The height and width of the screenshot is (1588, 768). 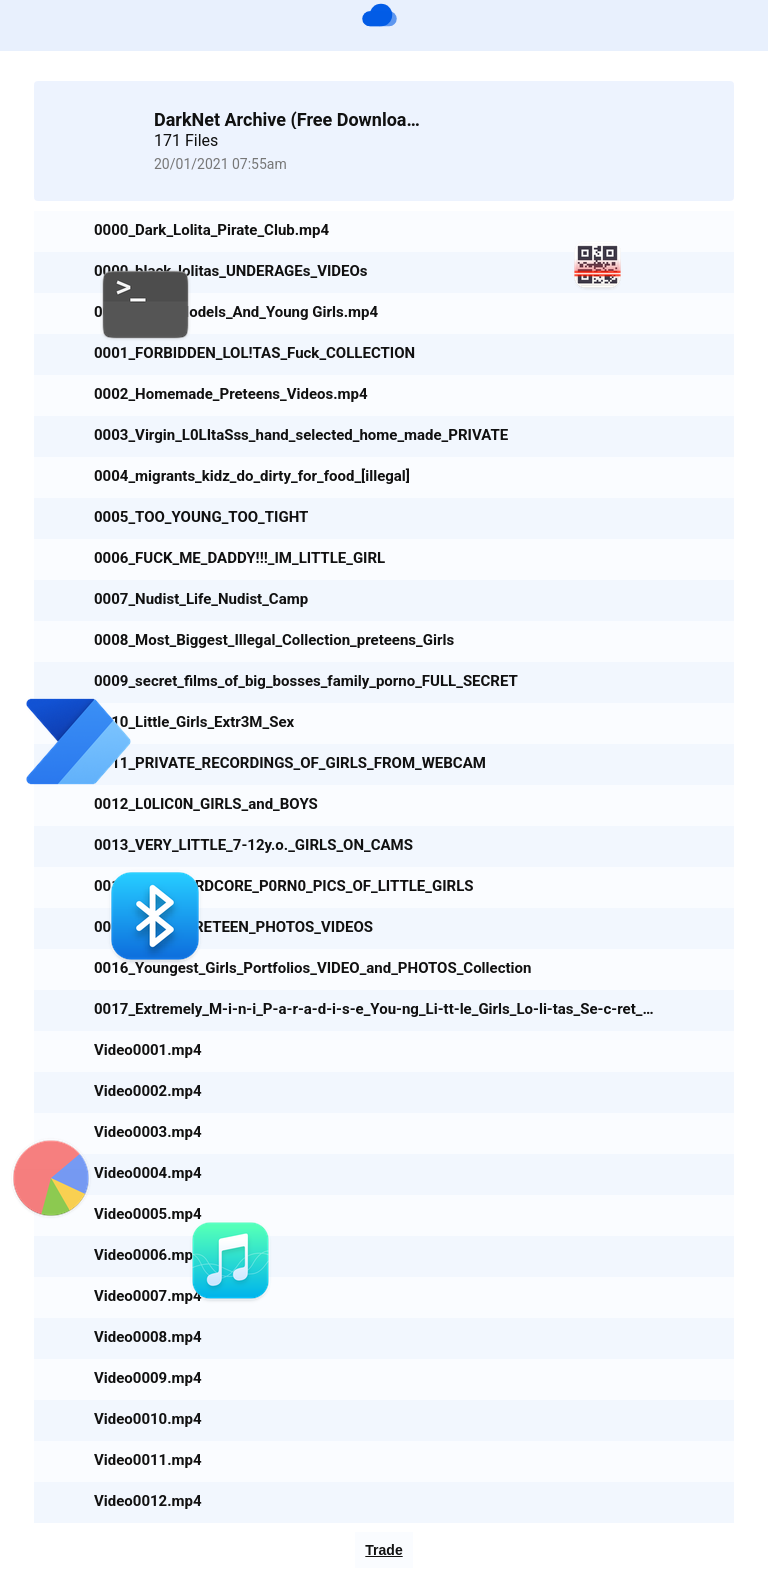 What do you see at coordinates (145, 304) in the screenshot?
I see `open the terminal application` at bounding box center [145, 304].